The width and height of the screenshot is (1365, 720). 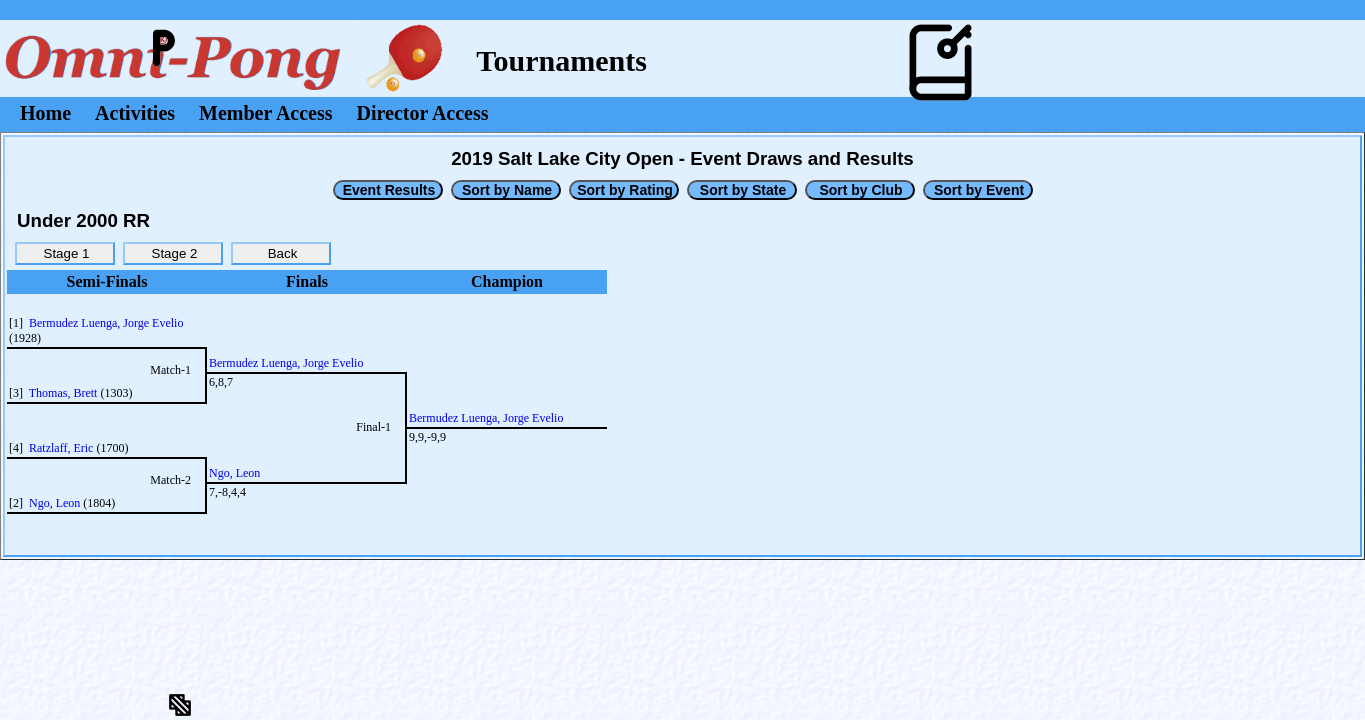 I want to click on unite or merge two shapes, so click(x=180, y=705).